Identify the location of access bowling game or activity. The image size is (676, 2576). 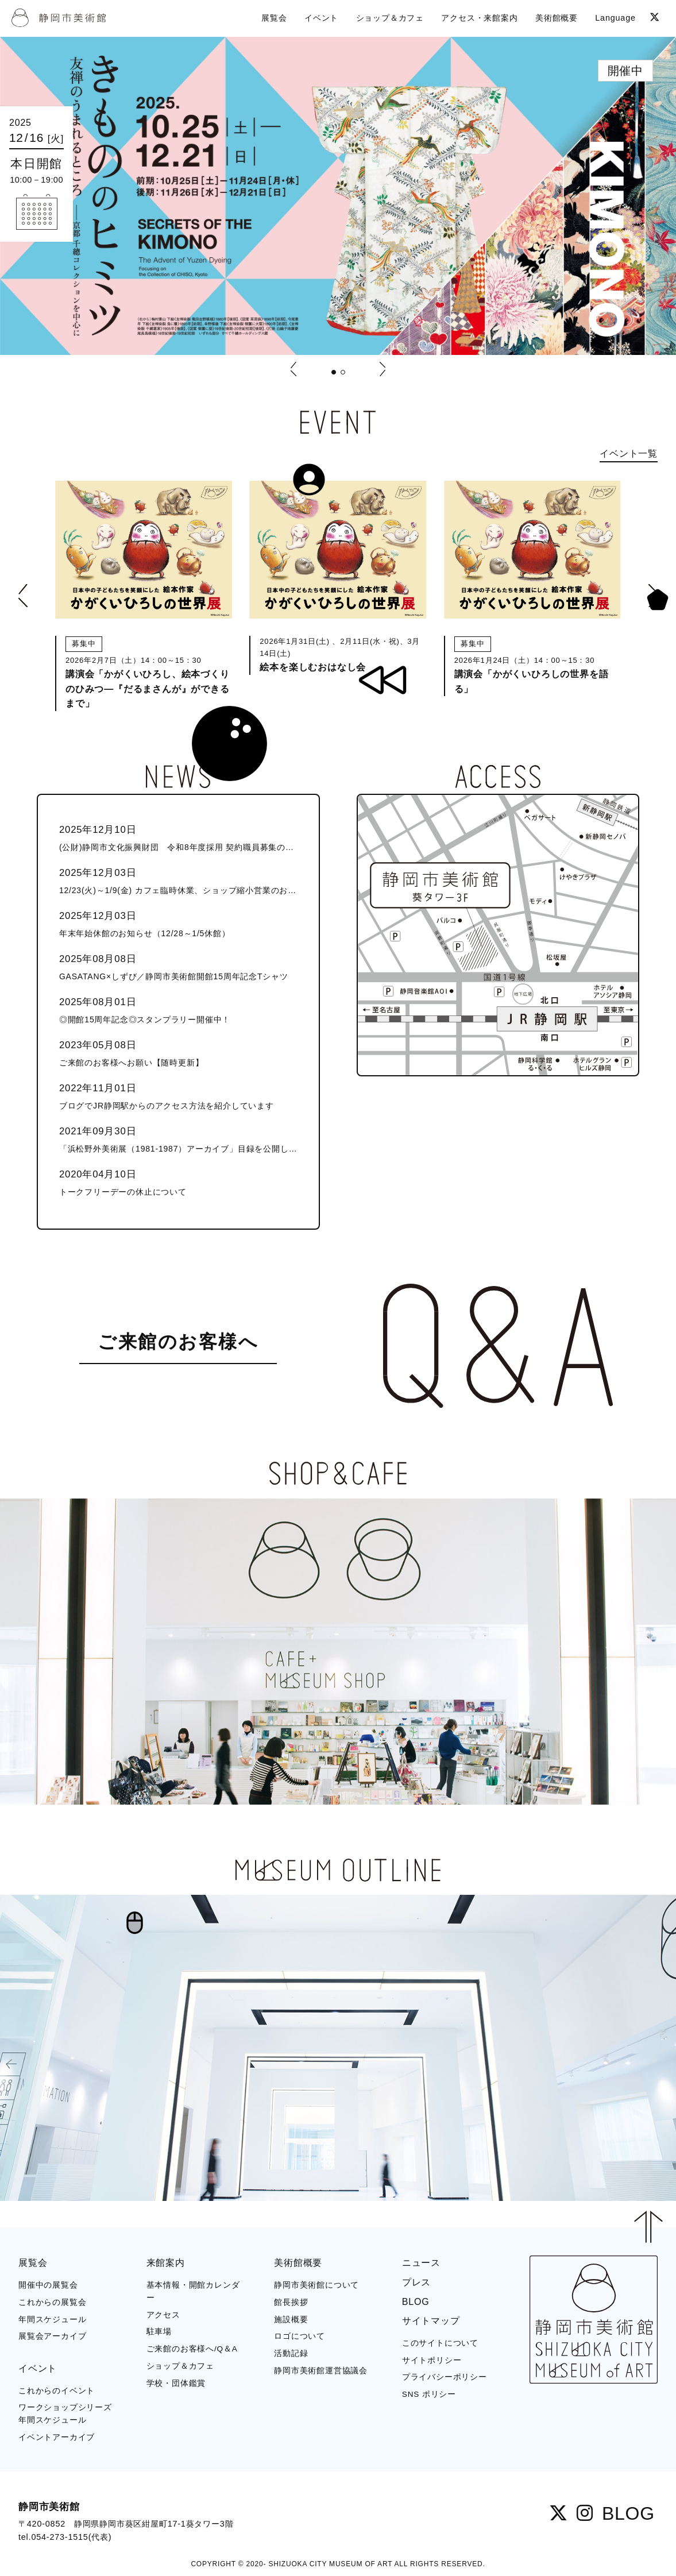
(229, 743).